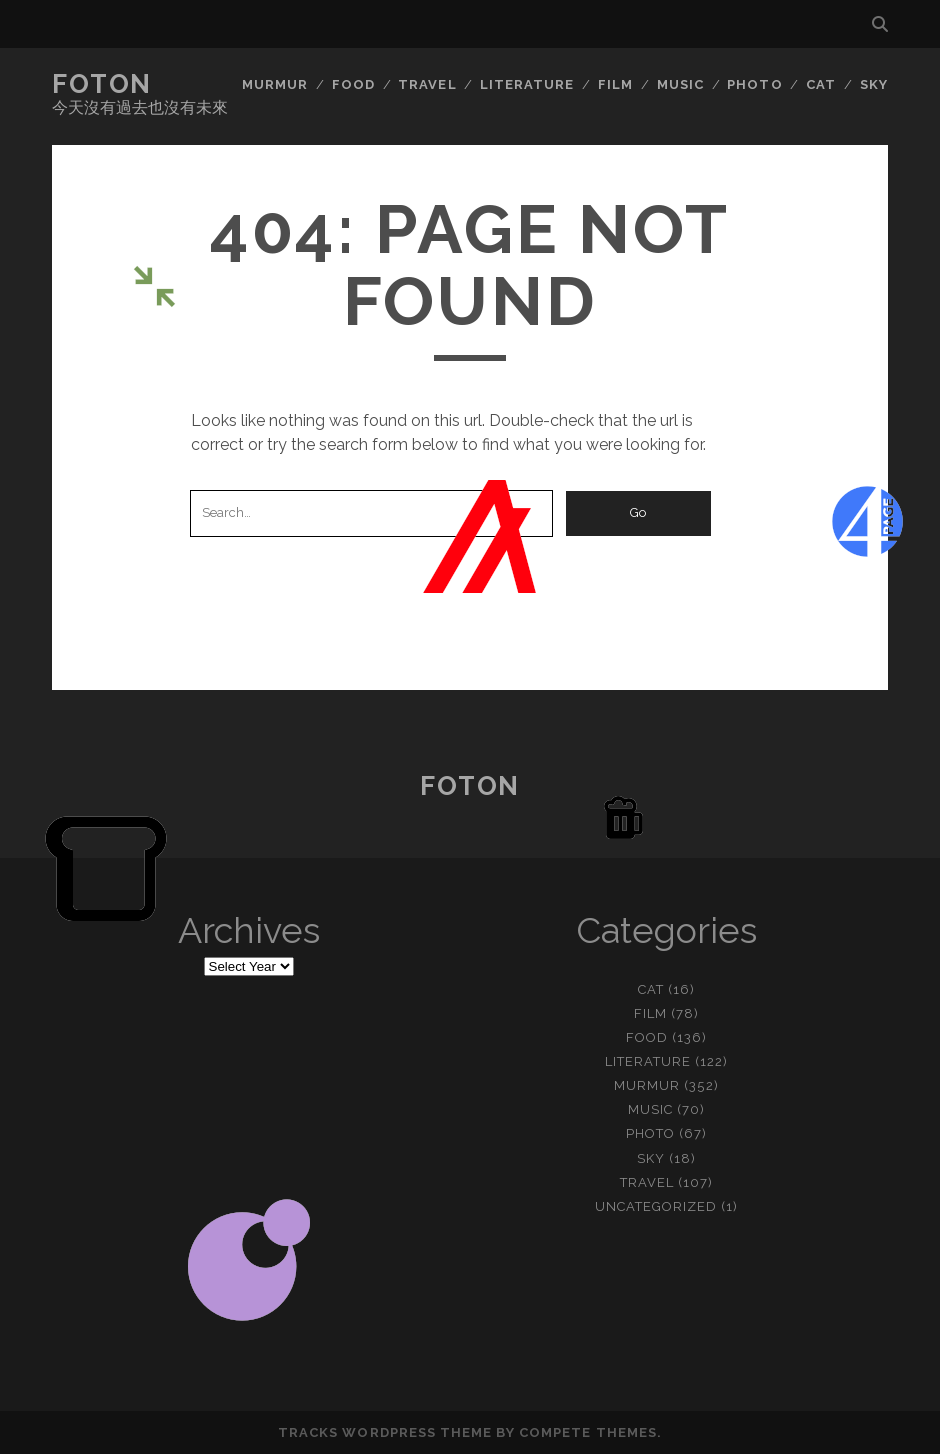 This screenshot has height=1454, width=940. Describe the element at coordinates (479, 536) in the screenshot. I see `algorand cryptocurrency or blockchain platform logo` at that location.